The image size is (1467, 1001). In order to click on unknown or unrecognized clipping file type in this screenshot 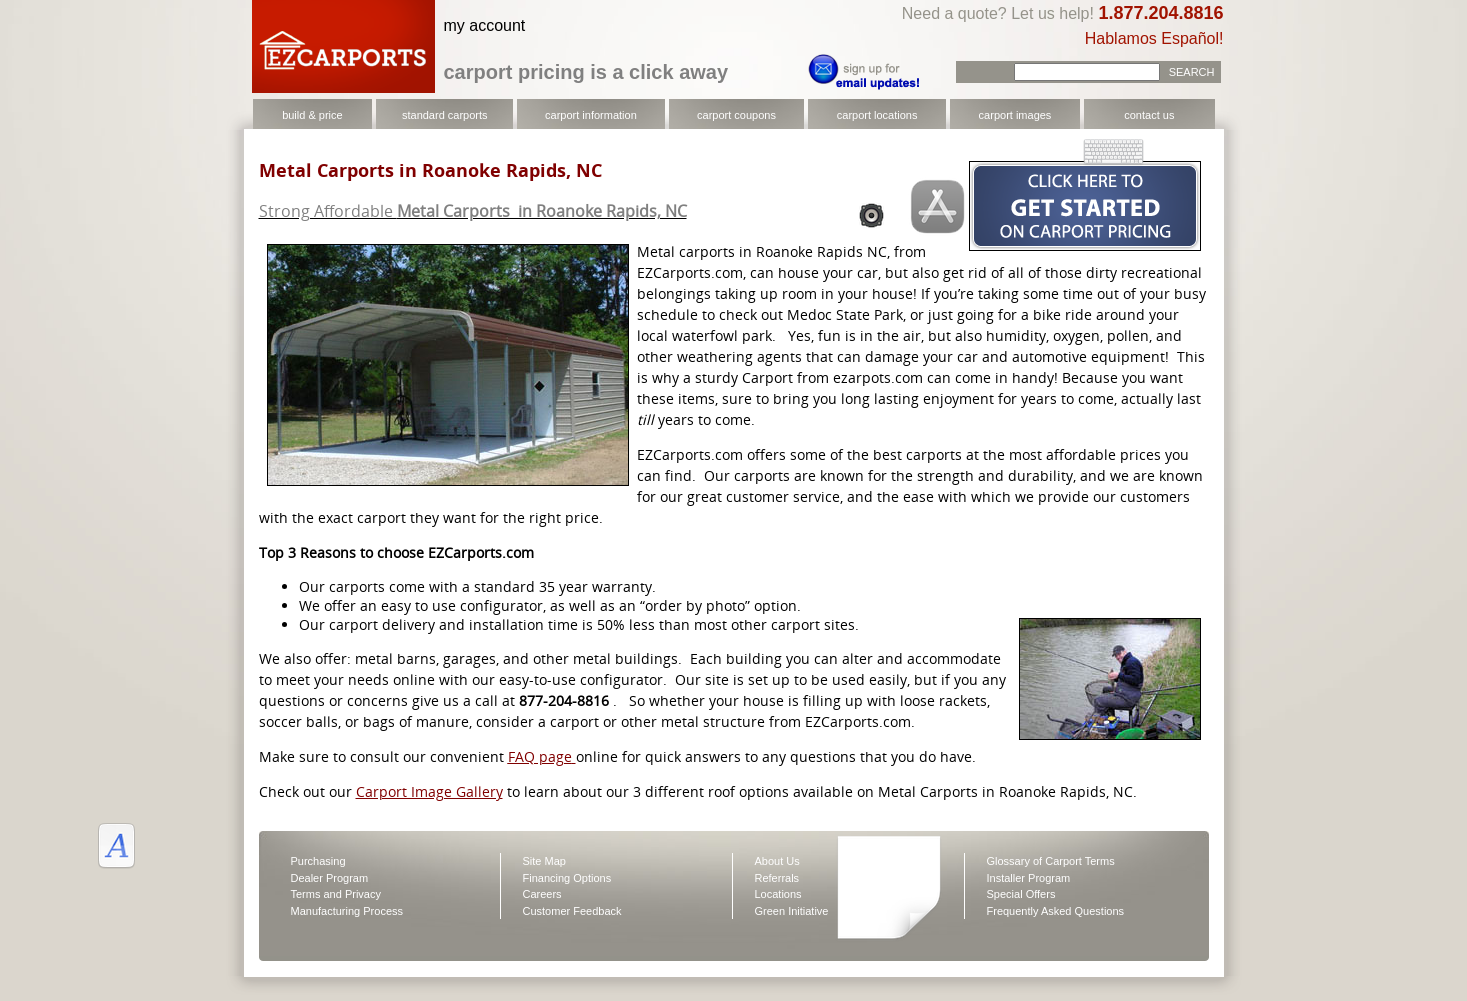, I will do `click(889, 890)`.